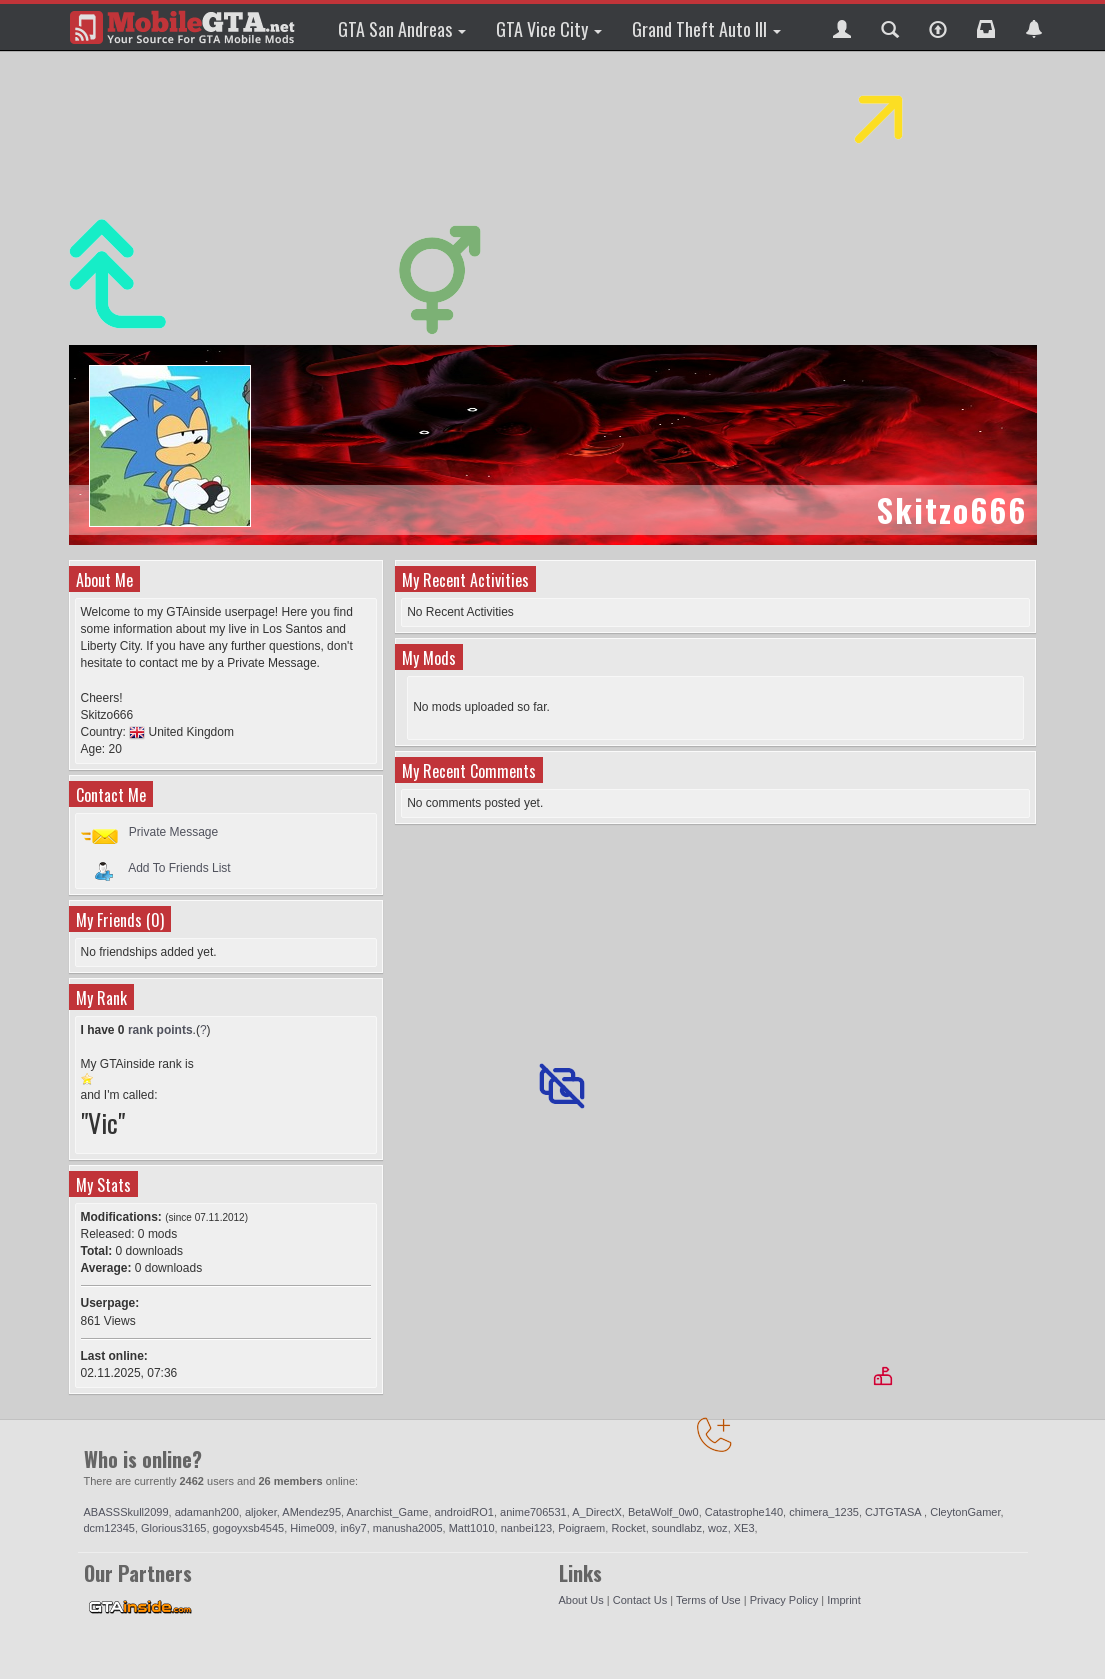 The width and height of the screenshot is (1105, 1679). Describe the element at coordinates (883, 1376) in the screenshot. I see `access your mailbox or inbox` at that location.